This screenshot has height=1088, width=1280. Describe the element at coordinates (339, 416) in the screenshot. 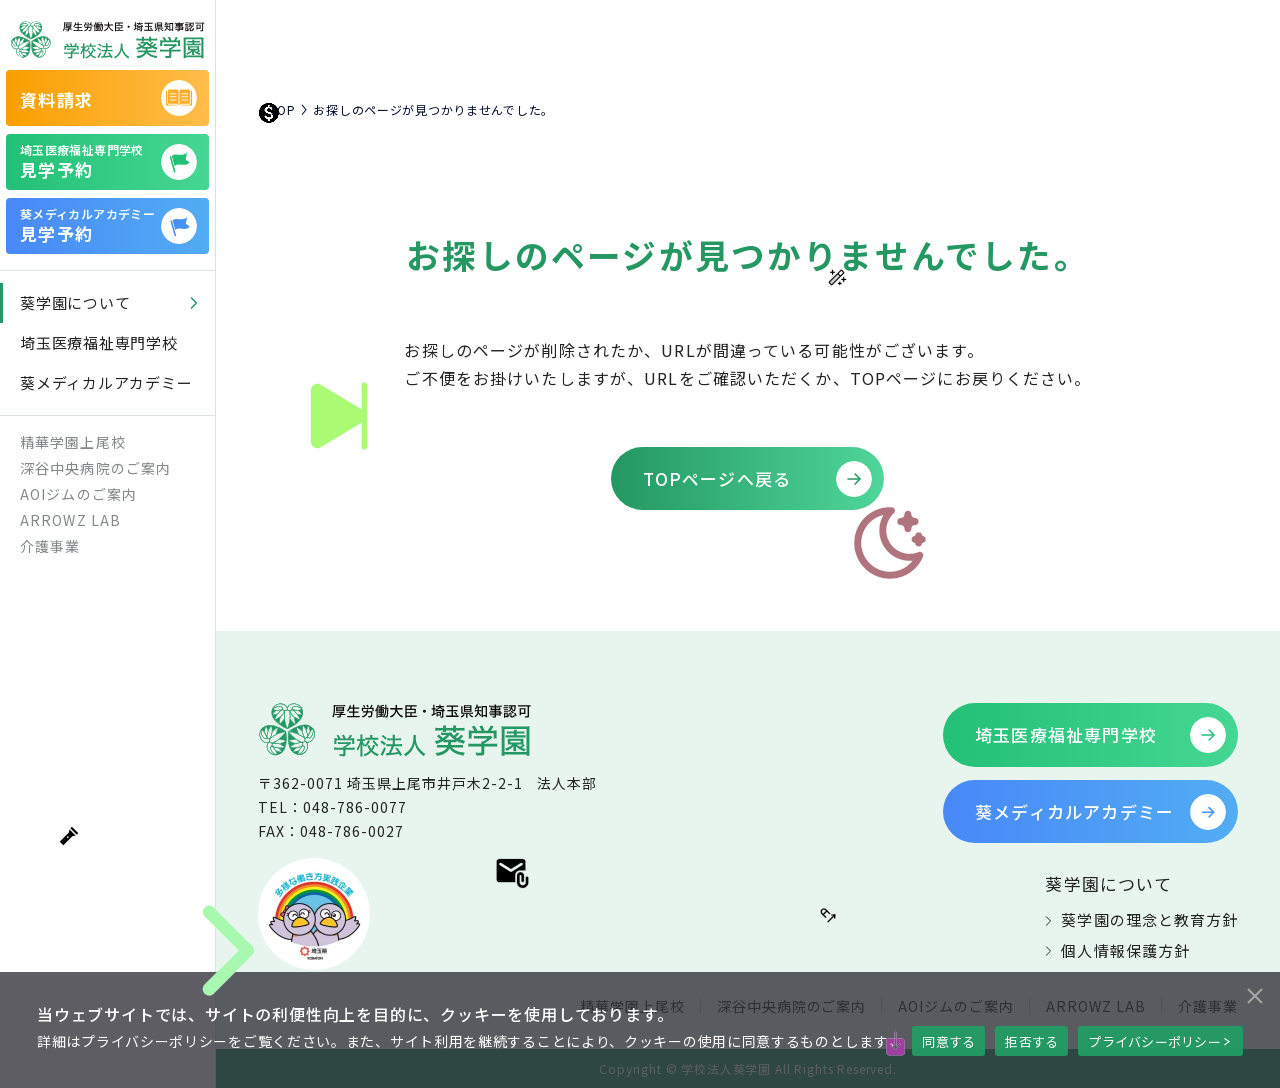

I see `skip to the next track` at that location.